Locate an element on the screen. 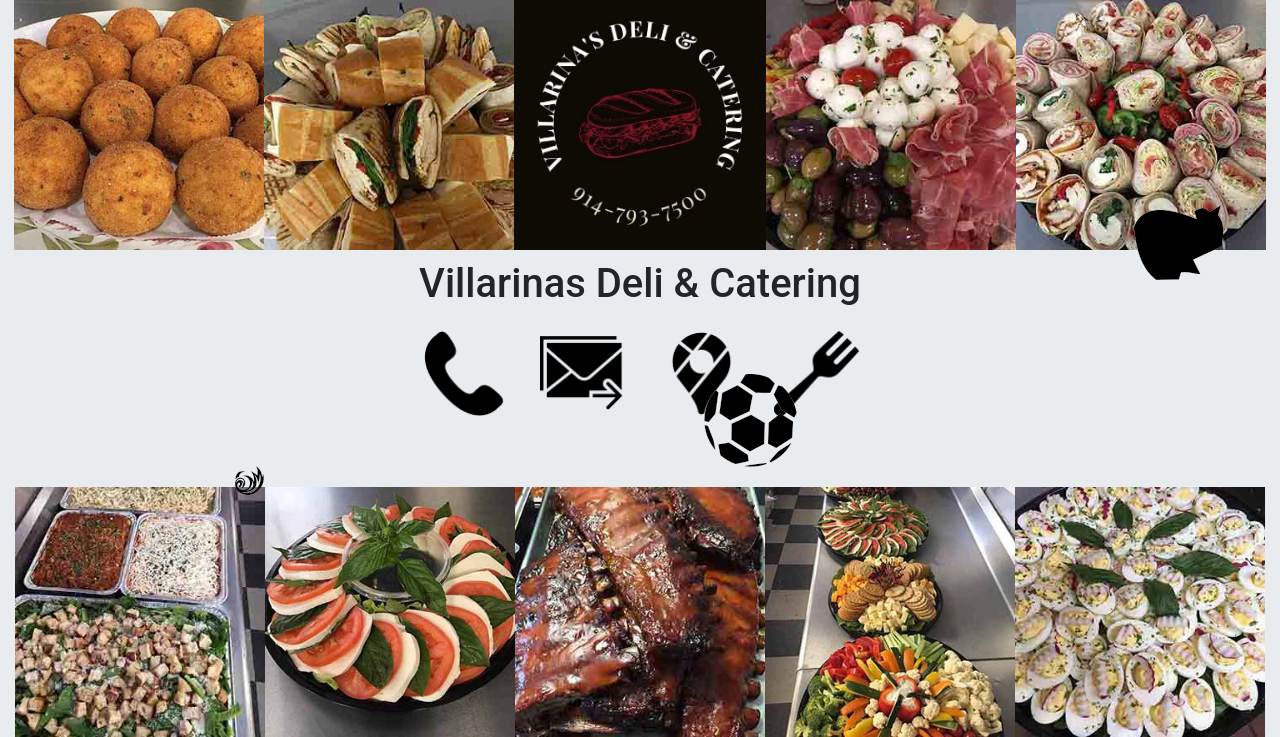 Image resolution: width=1280 pixels, height=737 pixels. access soccer or football games is located at coordinates (751, 420).